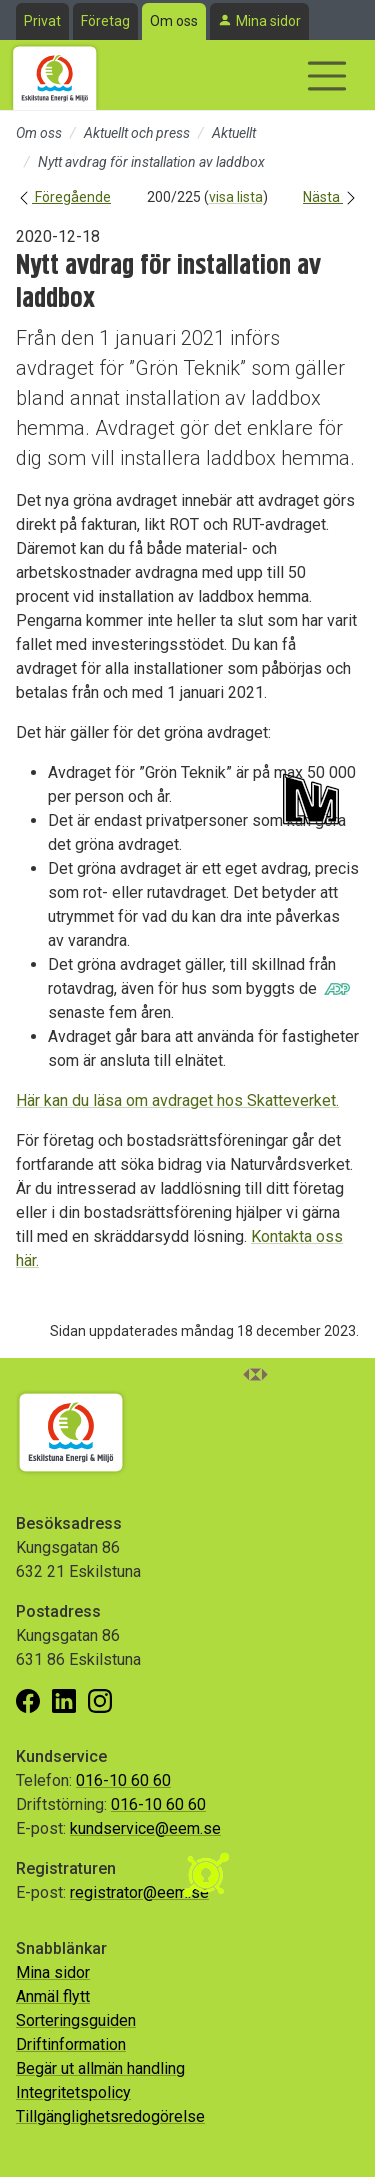 This screenshot has width=375, height=2177. I want to click on visit the AlliedModders community website, so click(311, 799).